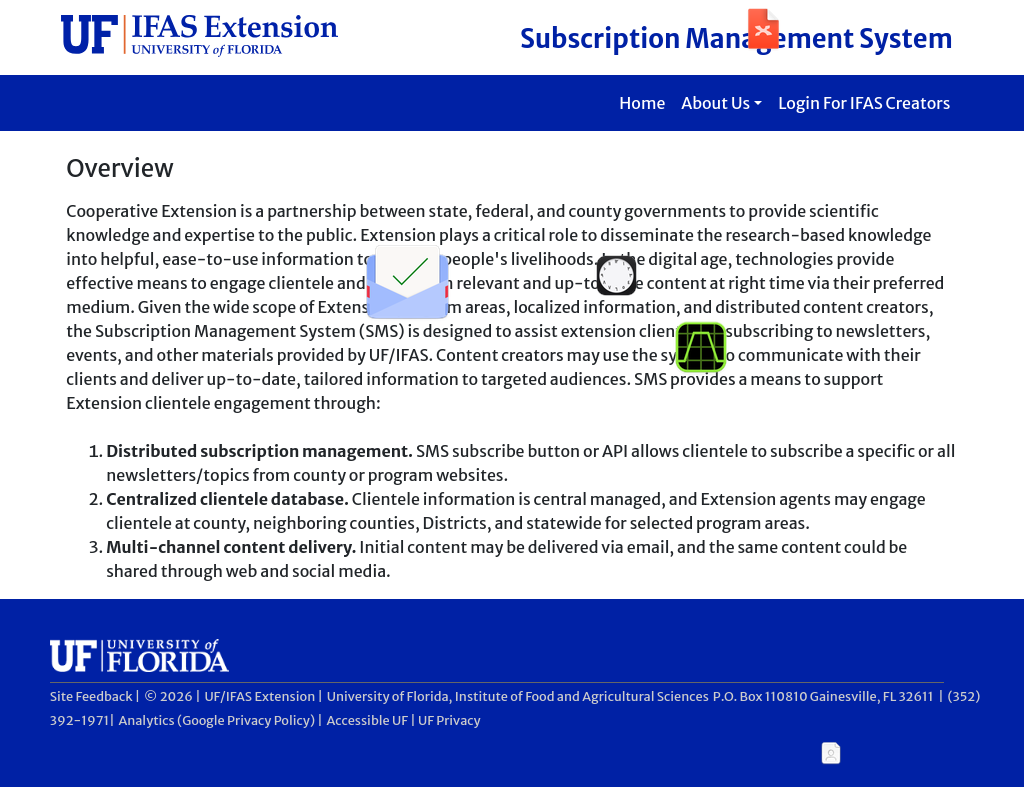  Describe the element at coordinates (616, 275) in the screenshot. I see `open the clock app` at that location.